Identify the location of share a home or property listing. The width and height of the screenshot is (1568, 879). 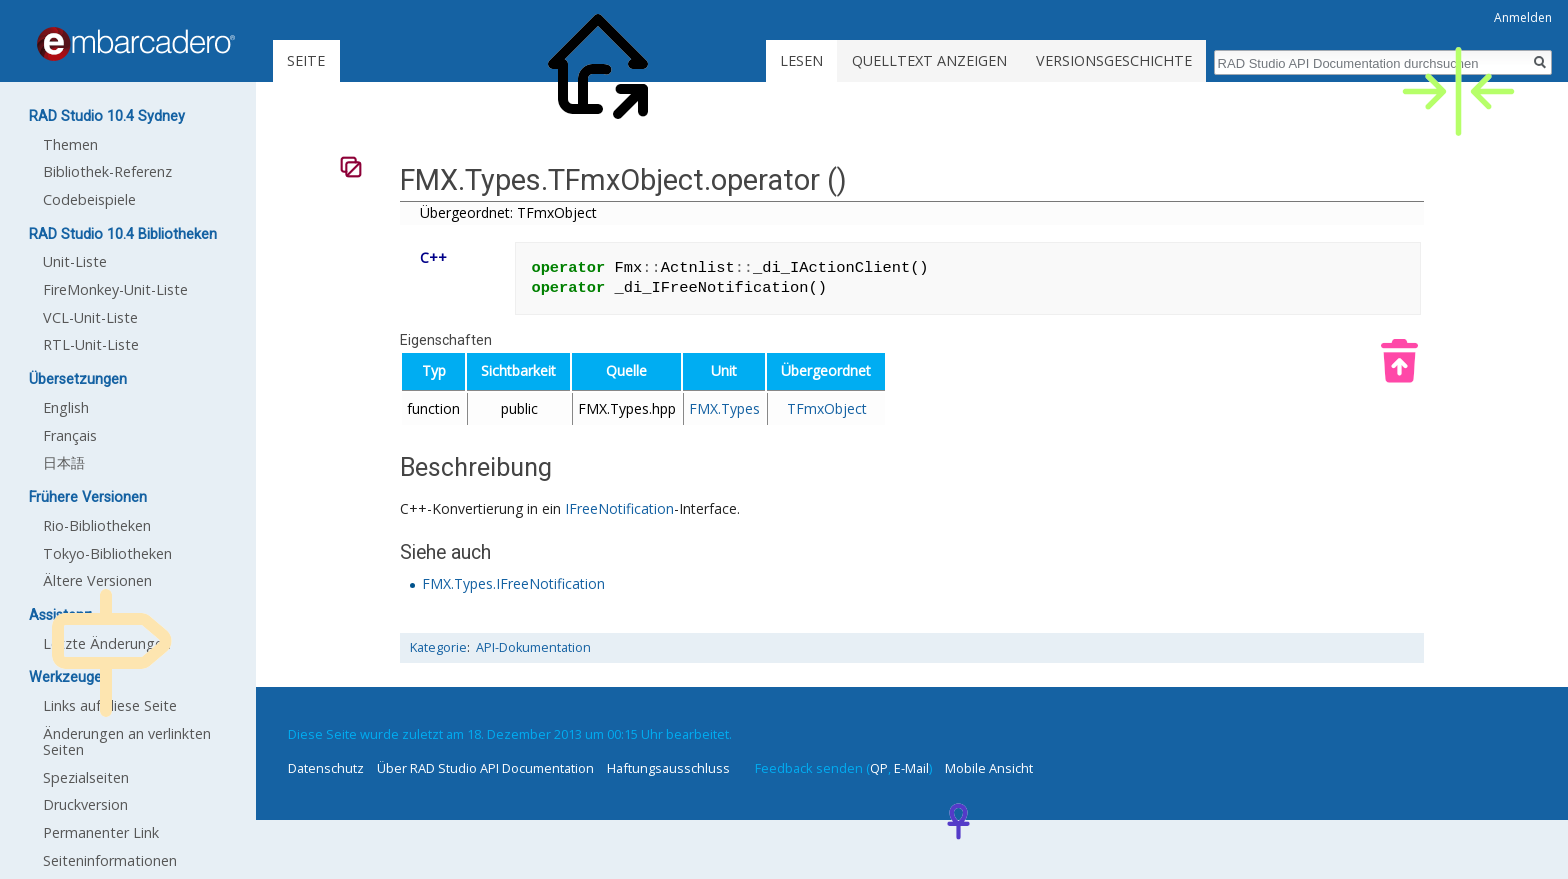
(598, 64).